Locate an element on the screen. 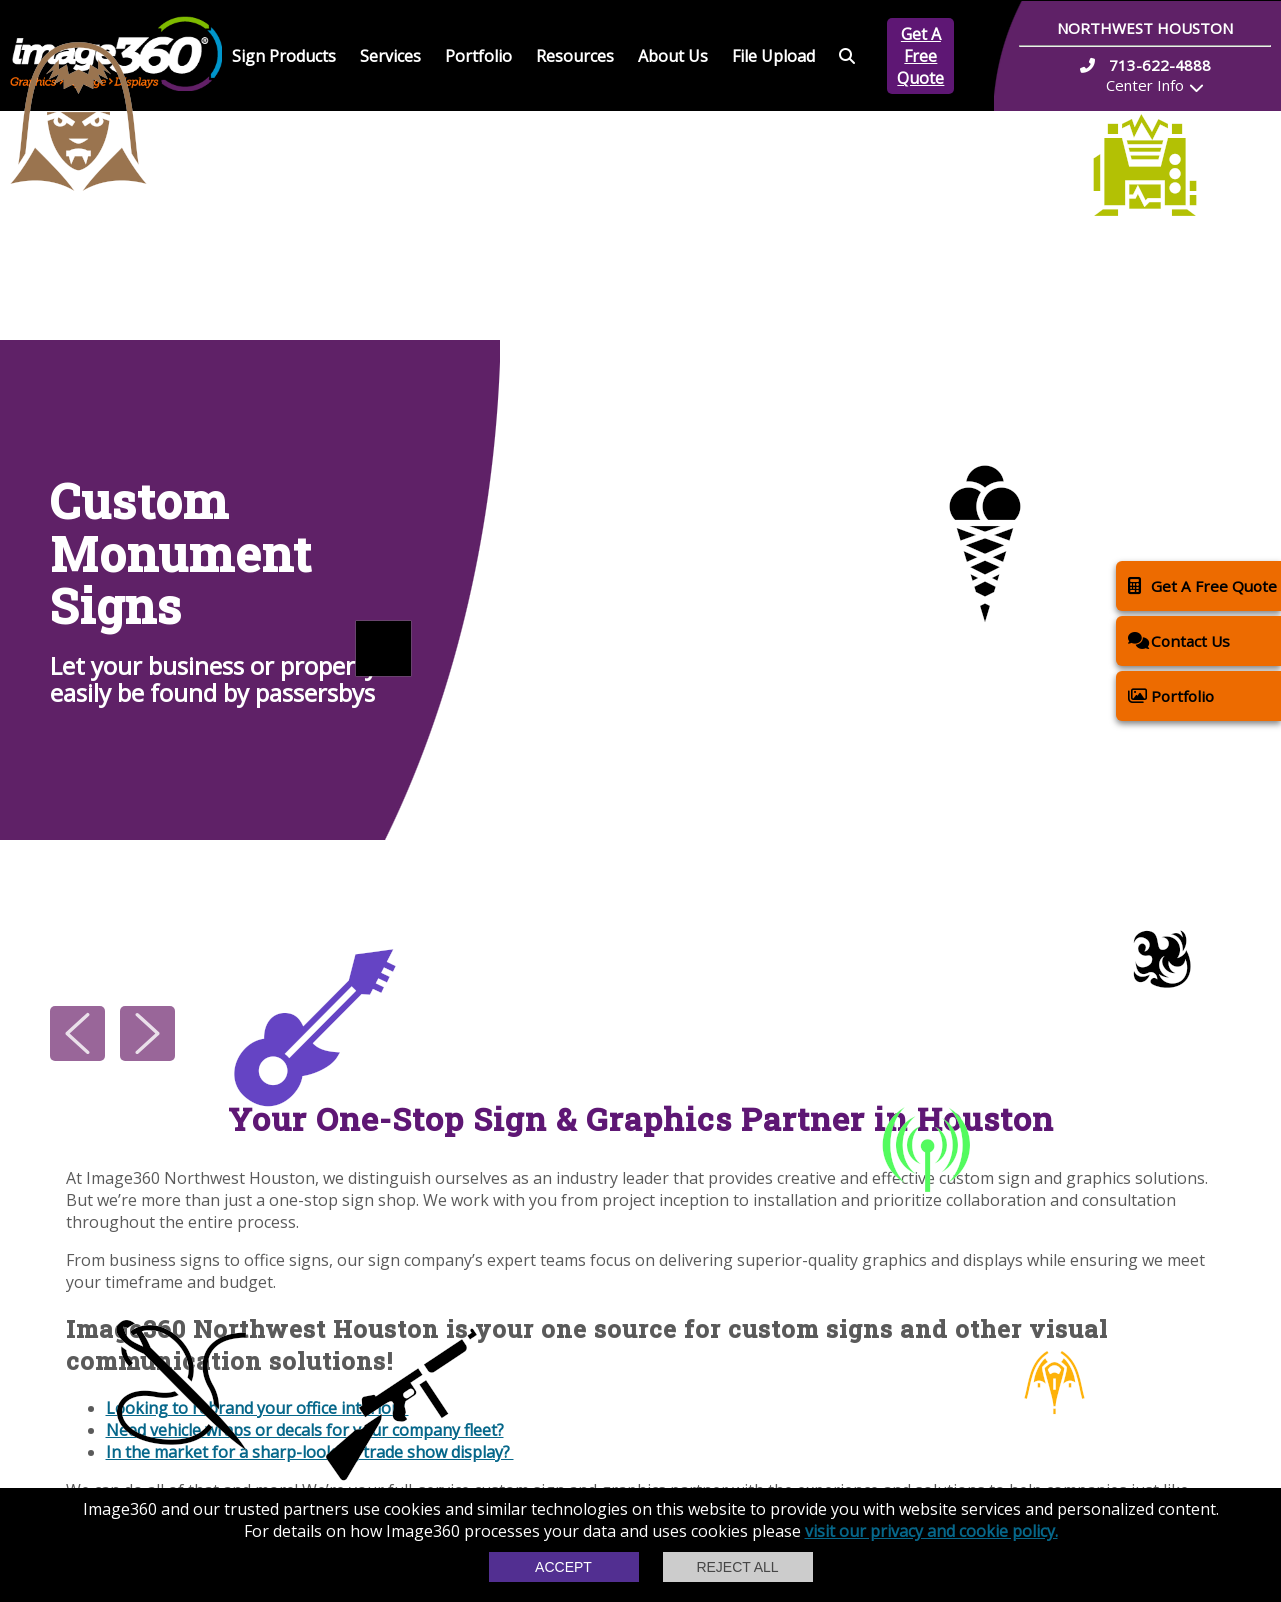 The height and width of the screenshot is (1602, 1281). access power generator controls is located at coordinates (1145, 165).